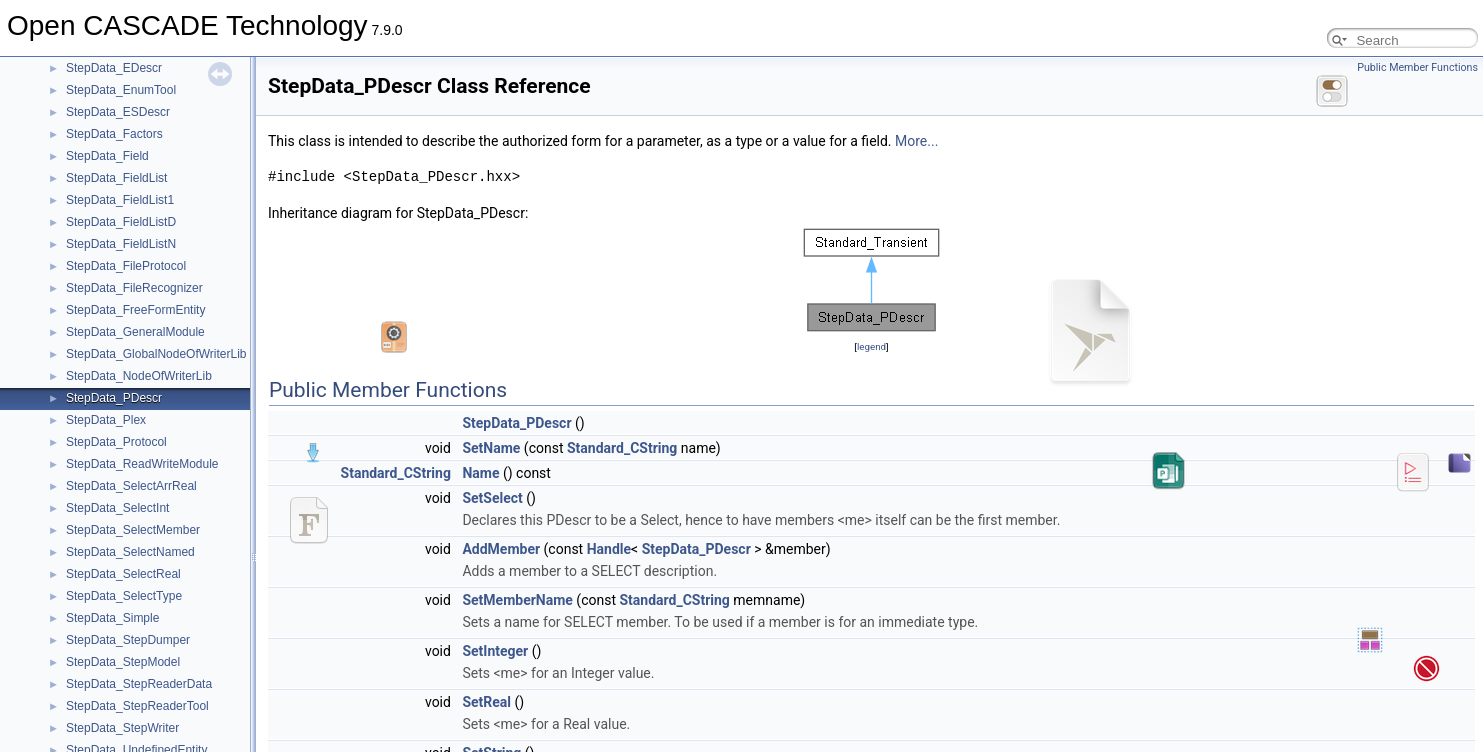 This screenshot has height=752, width=1483. What do you see at coordinates (1413, 472) in the screenshot?
I see `an mp3 playlist file` at bounding box center [1413, 472].